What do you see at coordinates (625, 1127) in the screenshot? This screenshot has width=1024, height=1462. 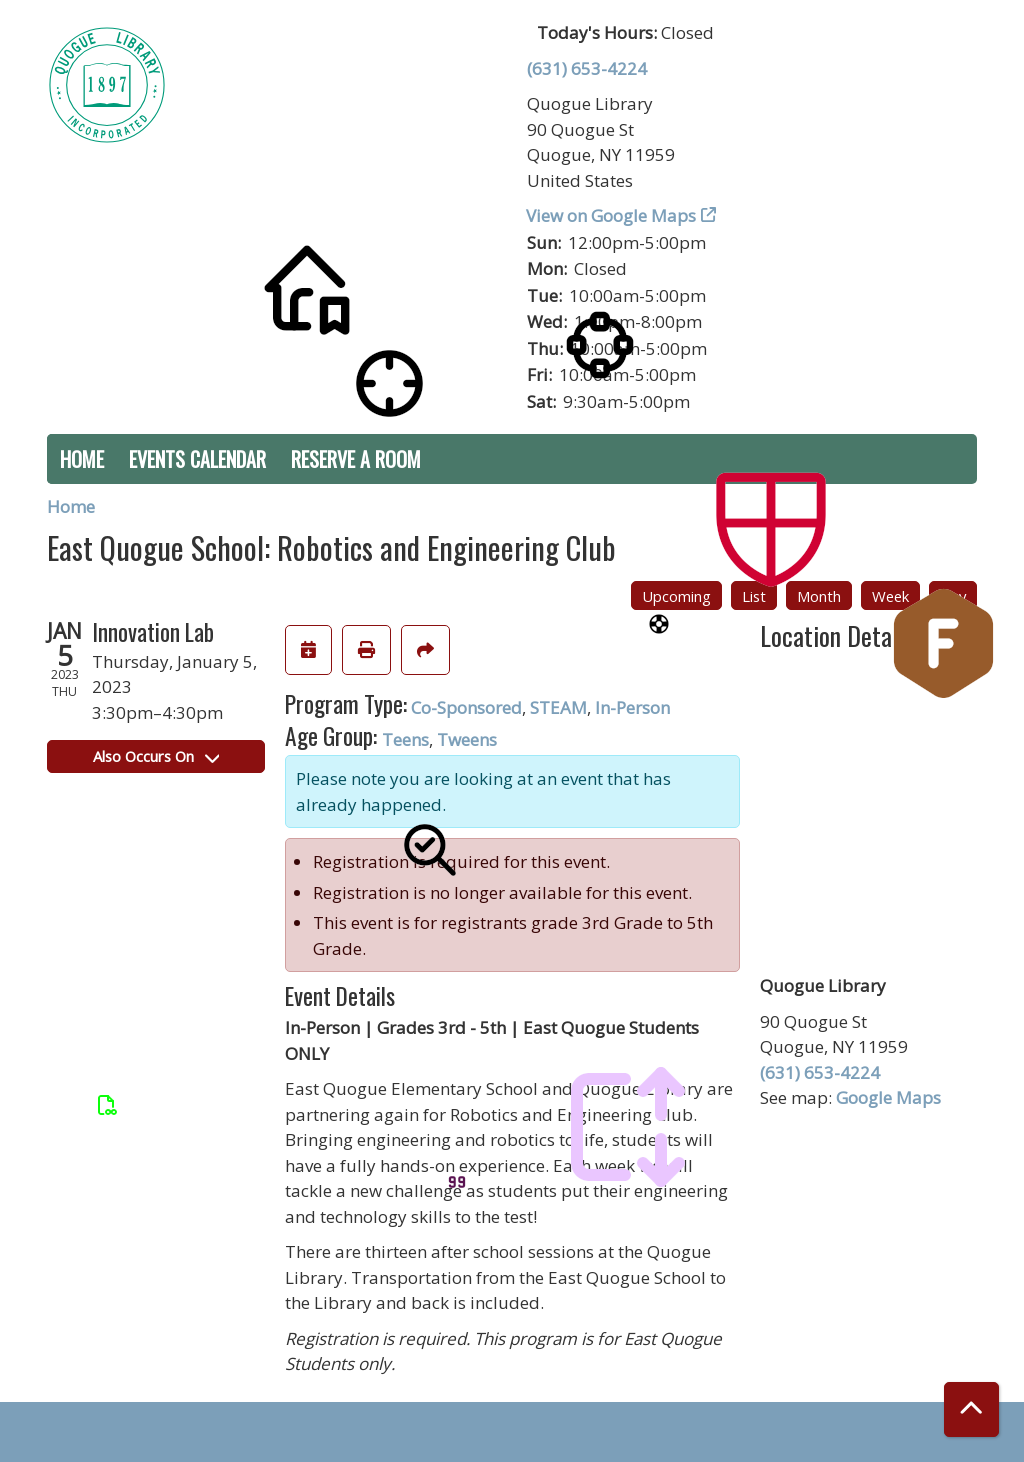 I see `auto-fit content to available height` at bounding box center [625, 1127].